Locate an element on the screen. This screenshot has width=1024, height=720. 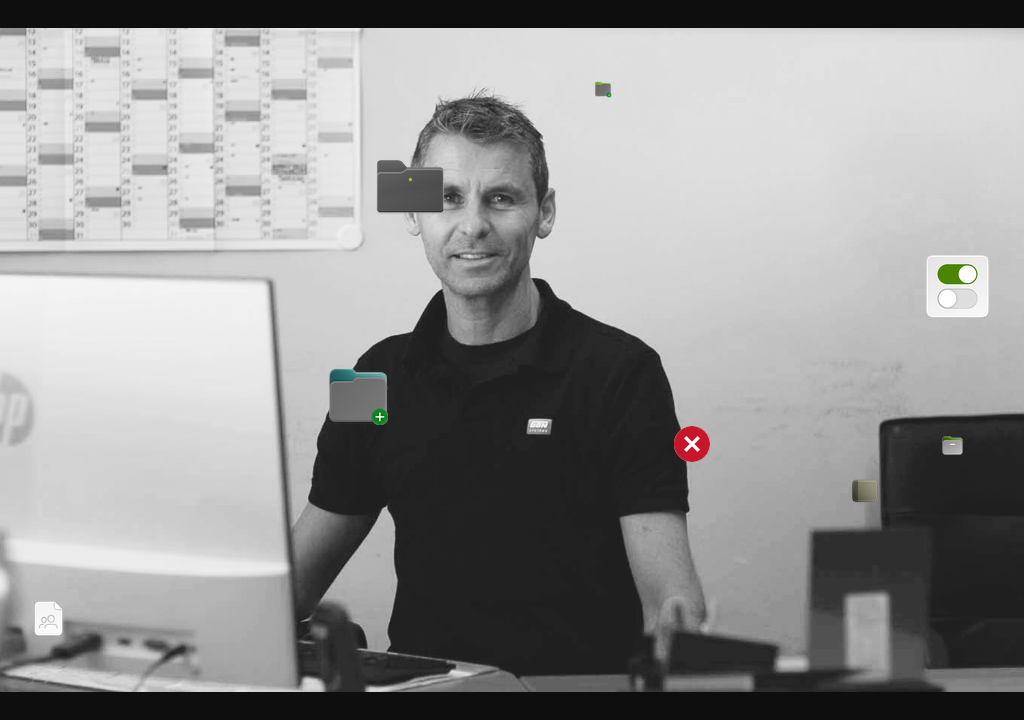
create a new folder is located at coordinates (603, 89).